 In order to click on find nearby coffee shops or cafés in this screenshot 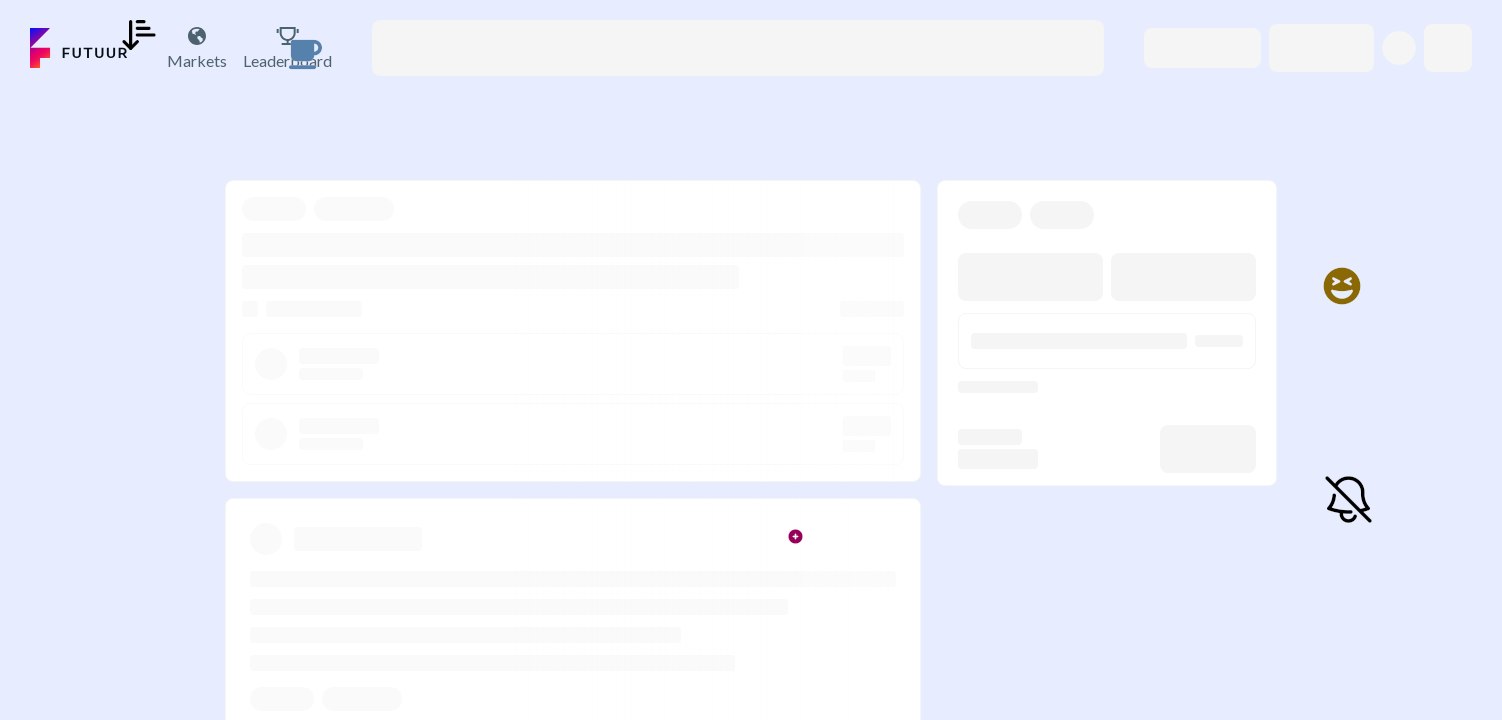, I will do `click(304, 53)`.